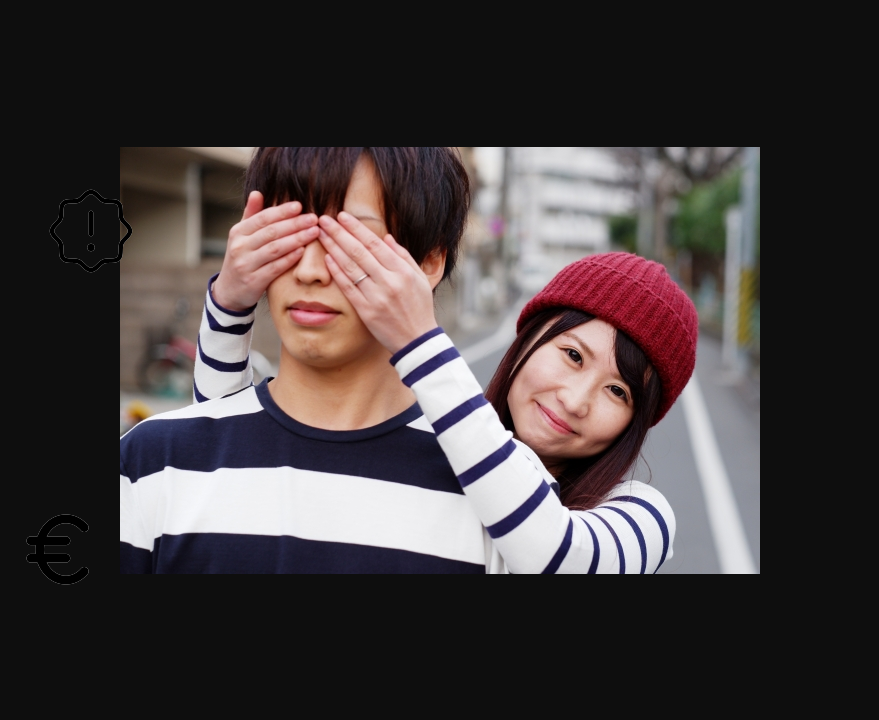  I want to click on indicates a warning or alert requiring attention, so click(91, 231).